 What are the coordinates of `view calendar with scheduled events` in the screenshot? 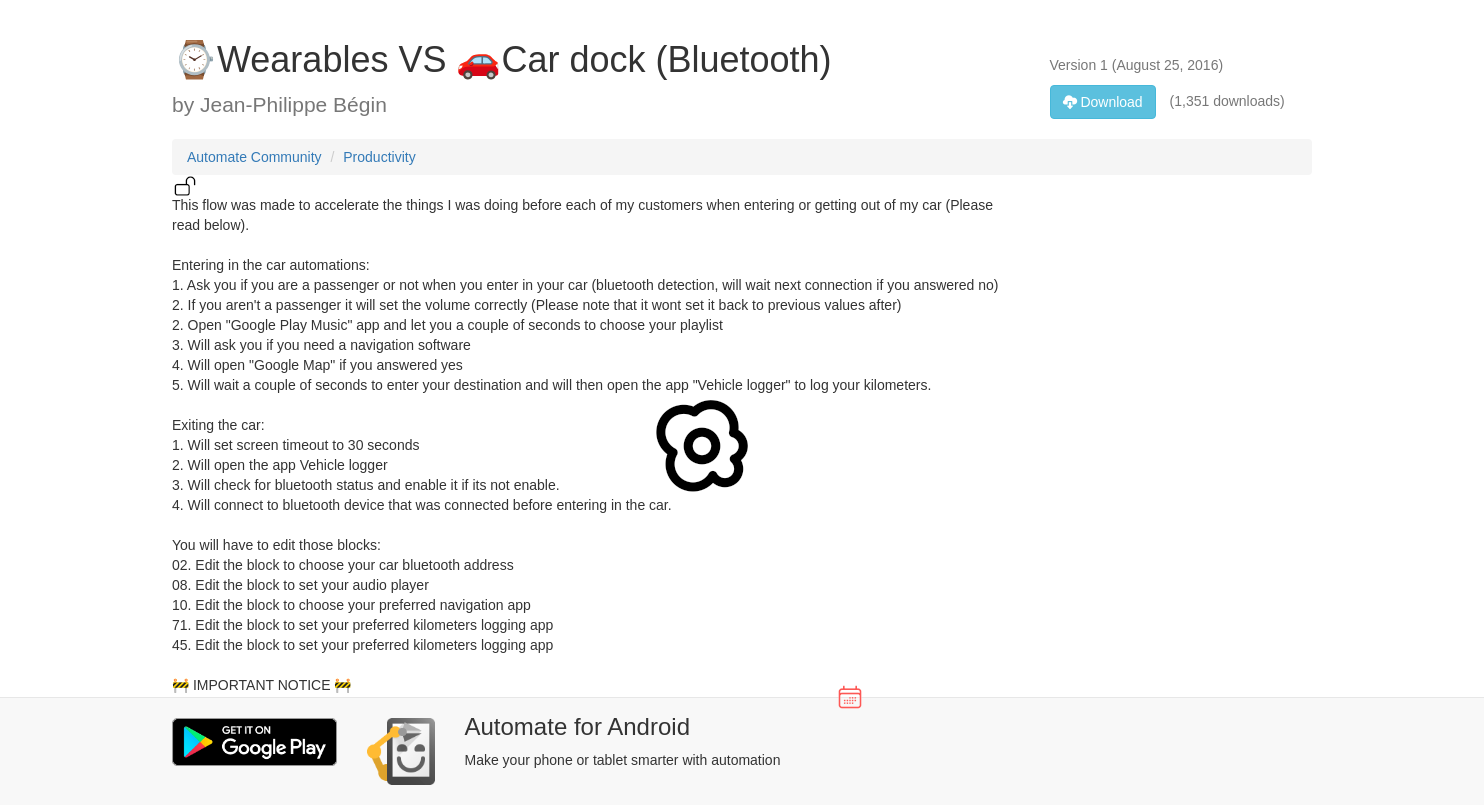 It's located at (850, 697).